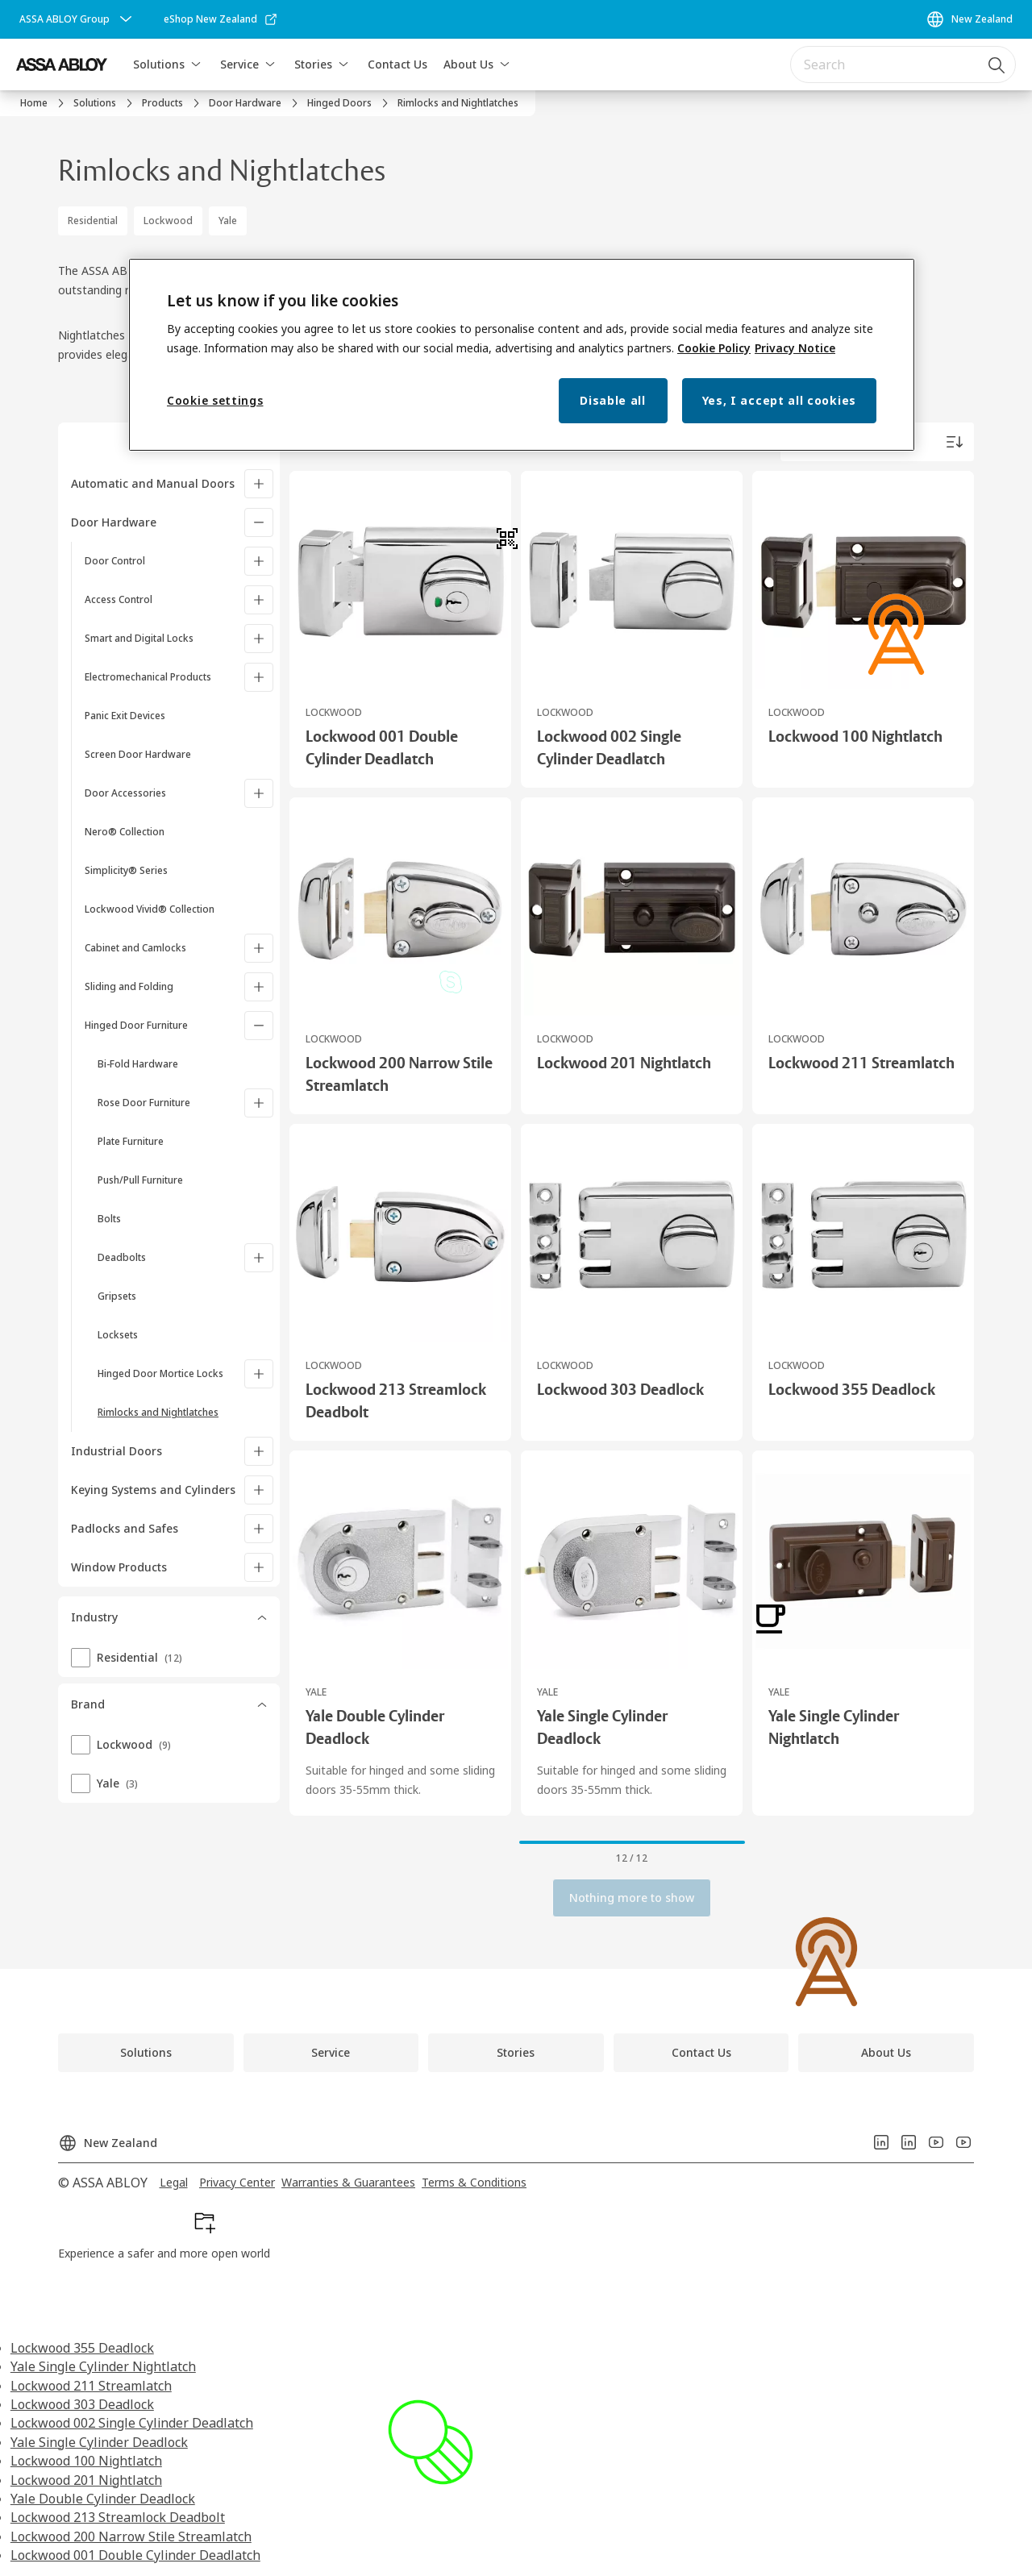 Image resolution: width=1032 pixels, height=2576 pixels. I want to click on open skype app, so click(451, 982).